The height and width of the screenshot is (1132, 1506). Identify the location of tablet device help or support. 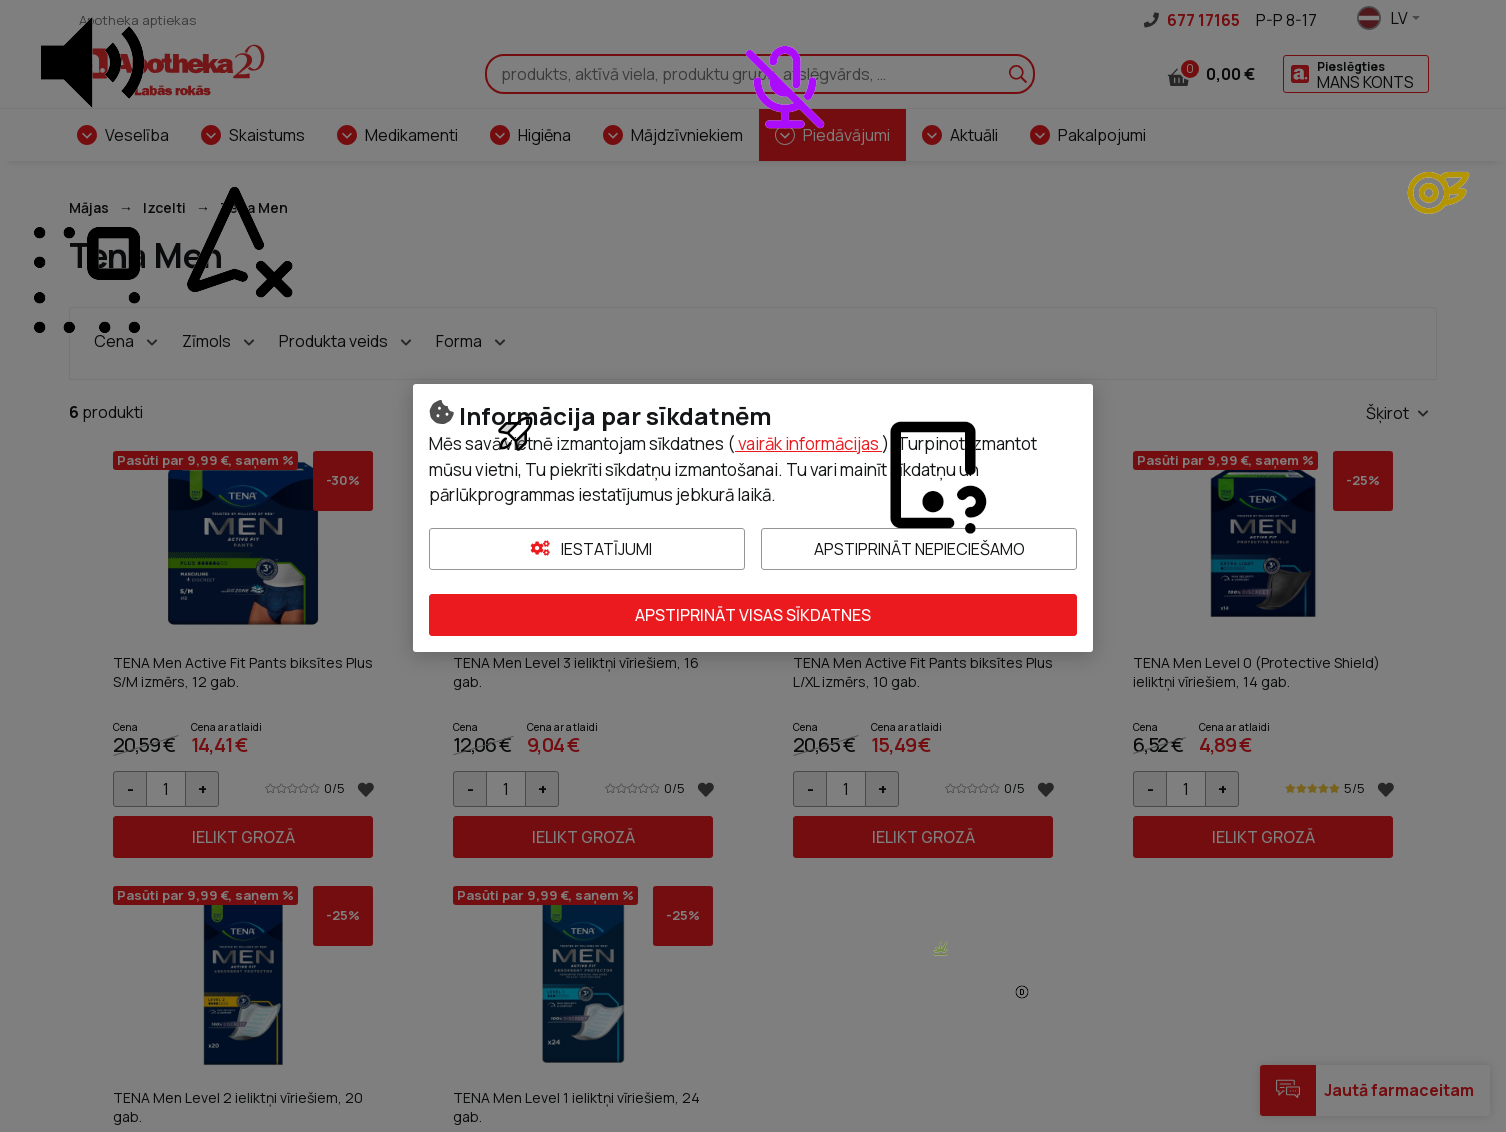
(933, 475).